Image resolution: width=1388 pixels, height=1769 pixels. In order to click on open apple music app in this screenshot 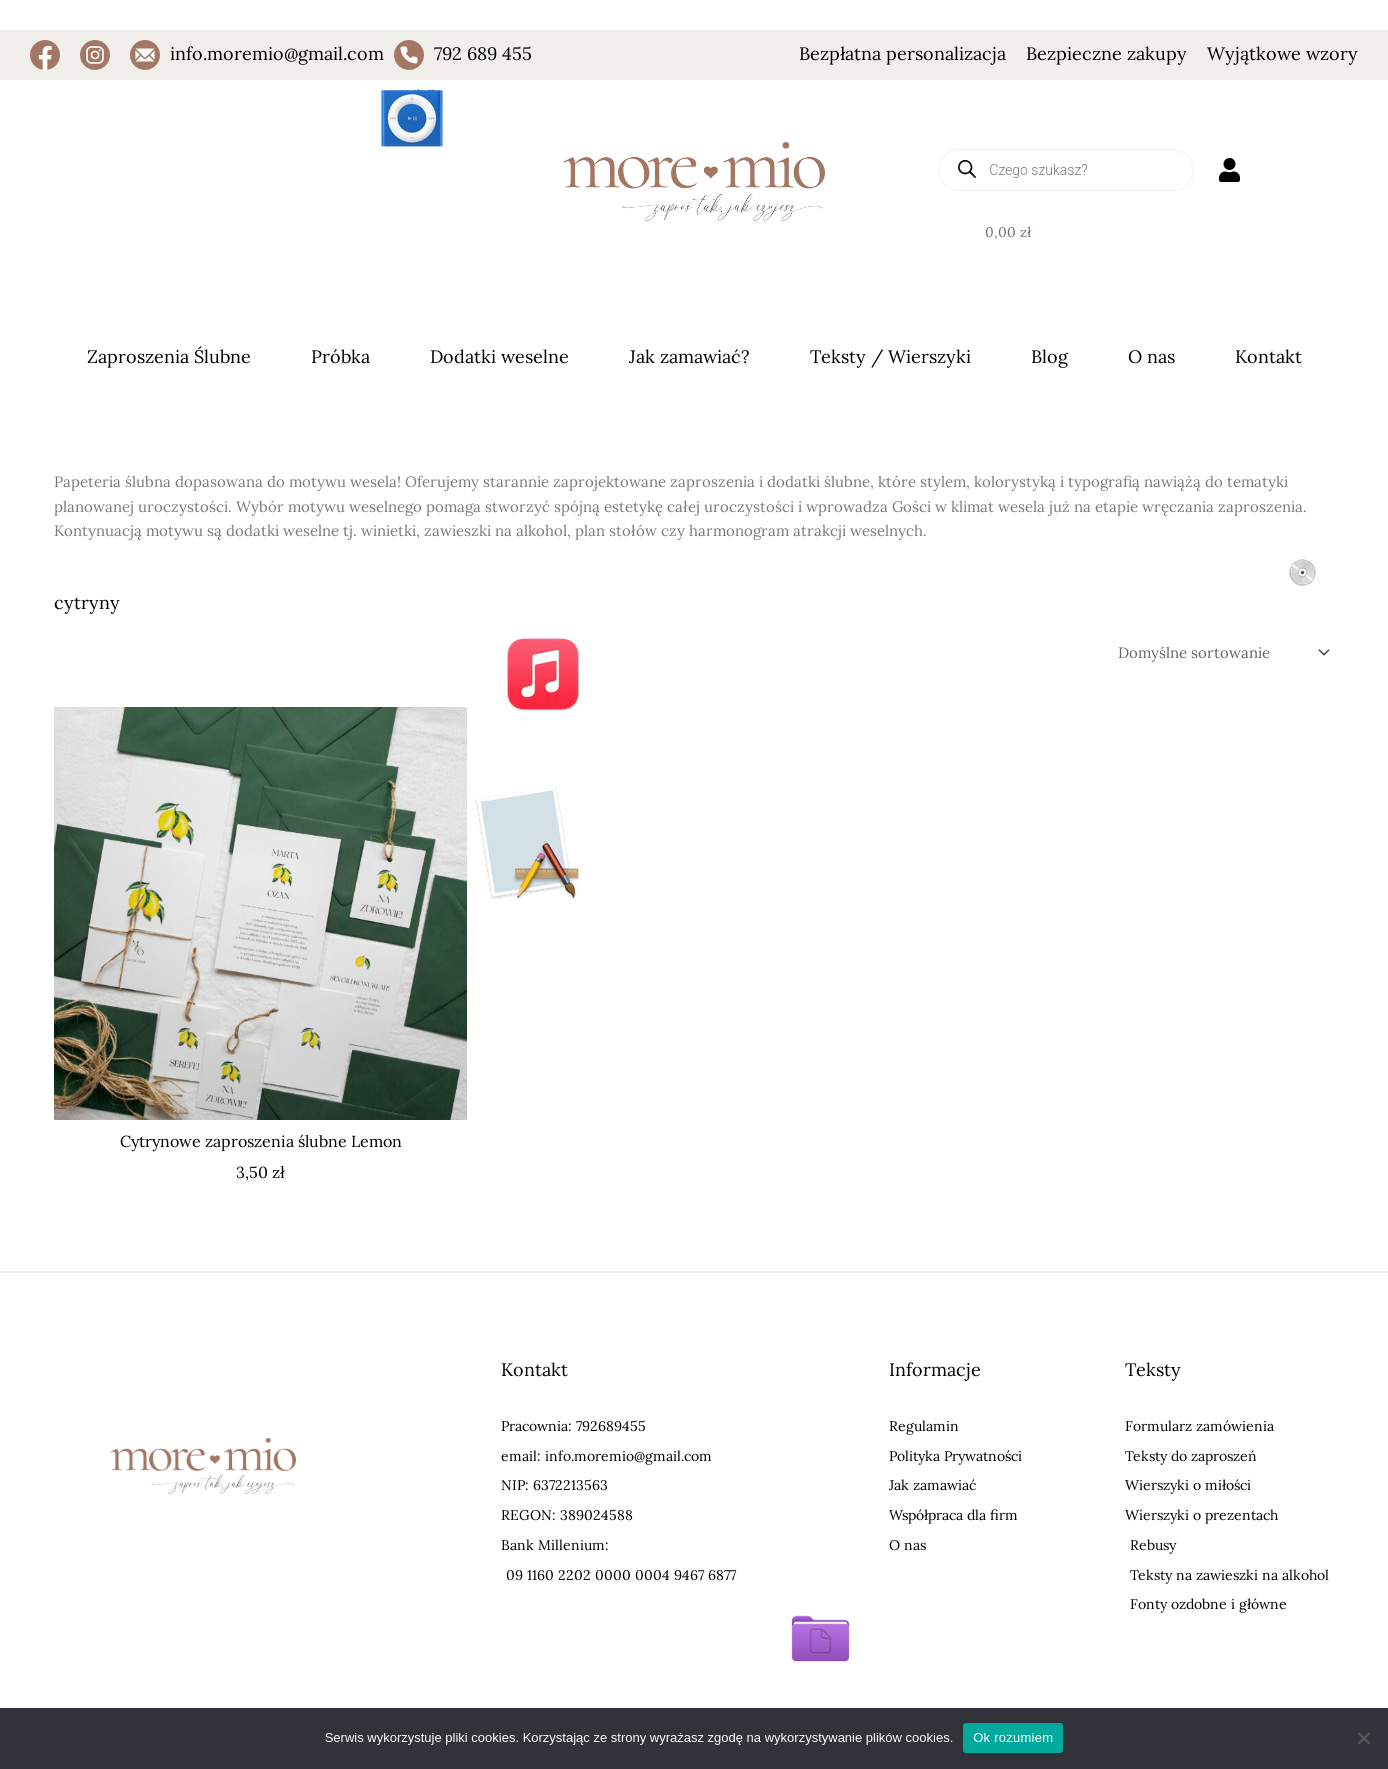, I will do `click(543, 674)`.